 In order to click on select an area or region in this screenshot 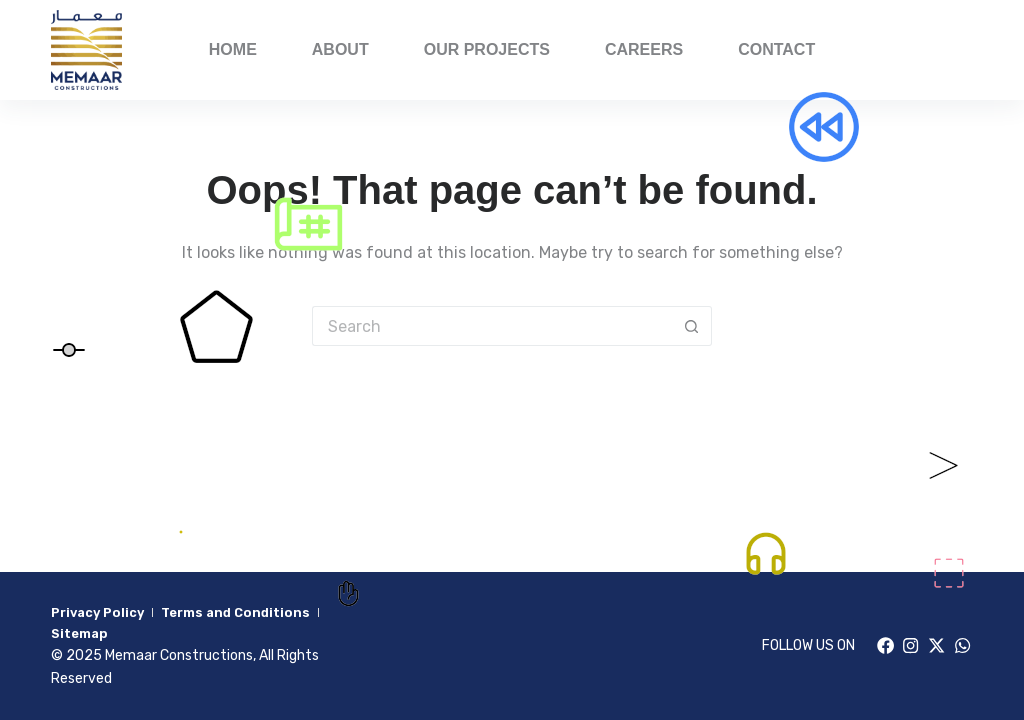, I will do `click(949, 573)`.